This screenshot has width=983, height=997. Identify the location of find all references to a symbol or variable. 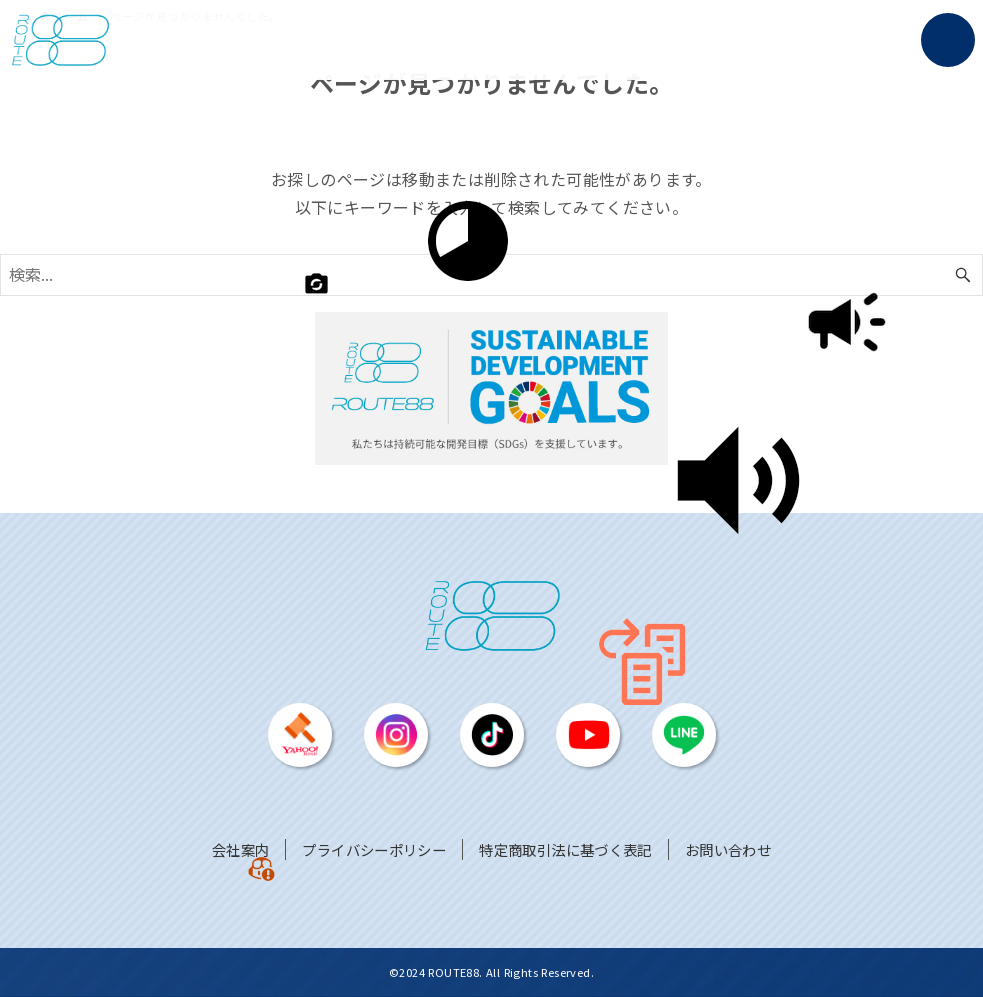
(642, 661).